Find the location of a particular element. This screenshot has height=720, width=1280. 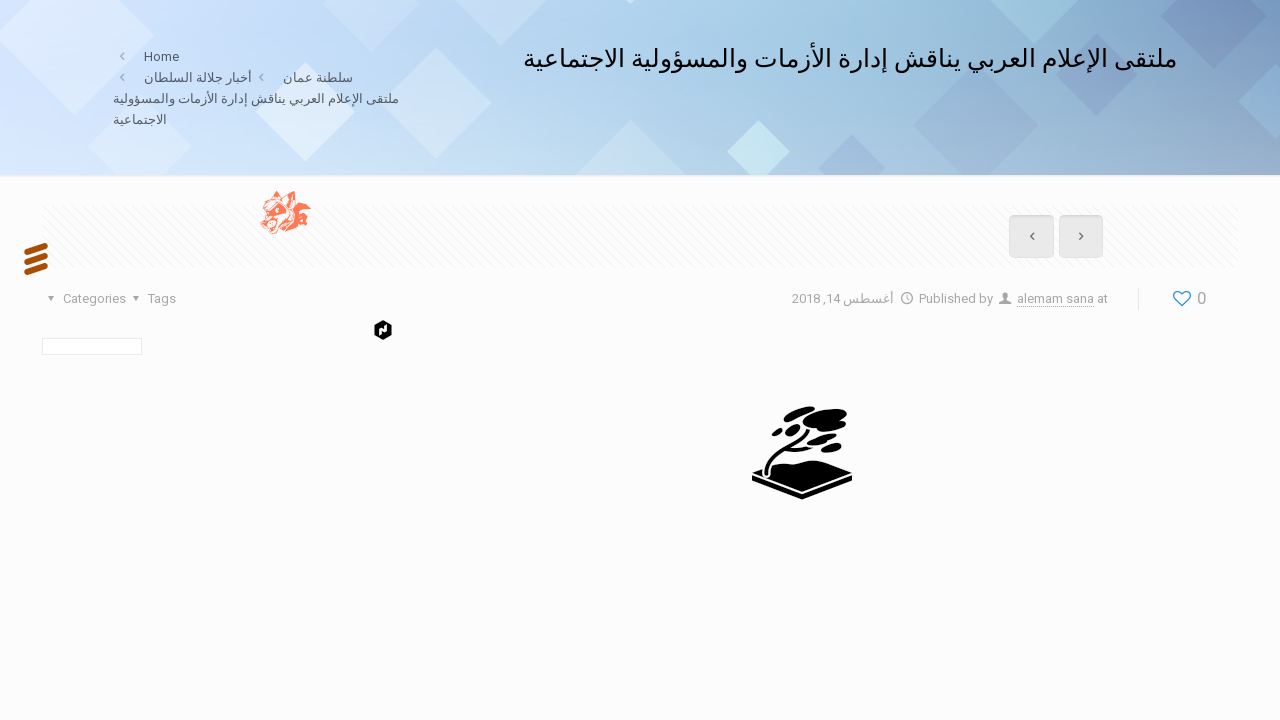

ericsson brand logo is located at coordinates (36, 259).